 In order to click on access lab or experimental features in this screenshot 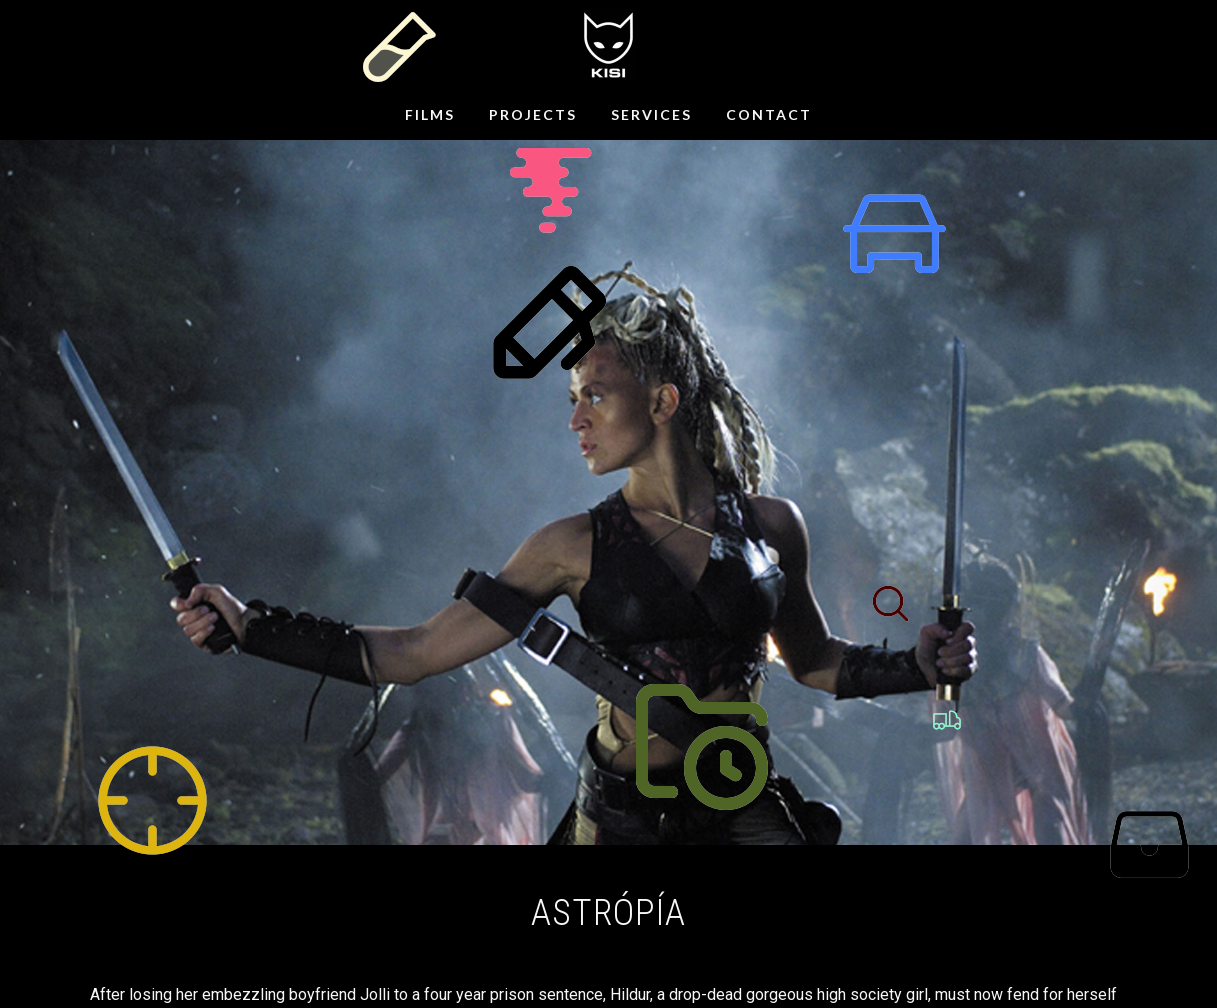, I will do `click(398, 47)`.